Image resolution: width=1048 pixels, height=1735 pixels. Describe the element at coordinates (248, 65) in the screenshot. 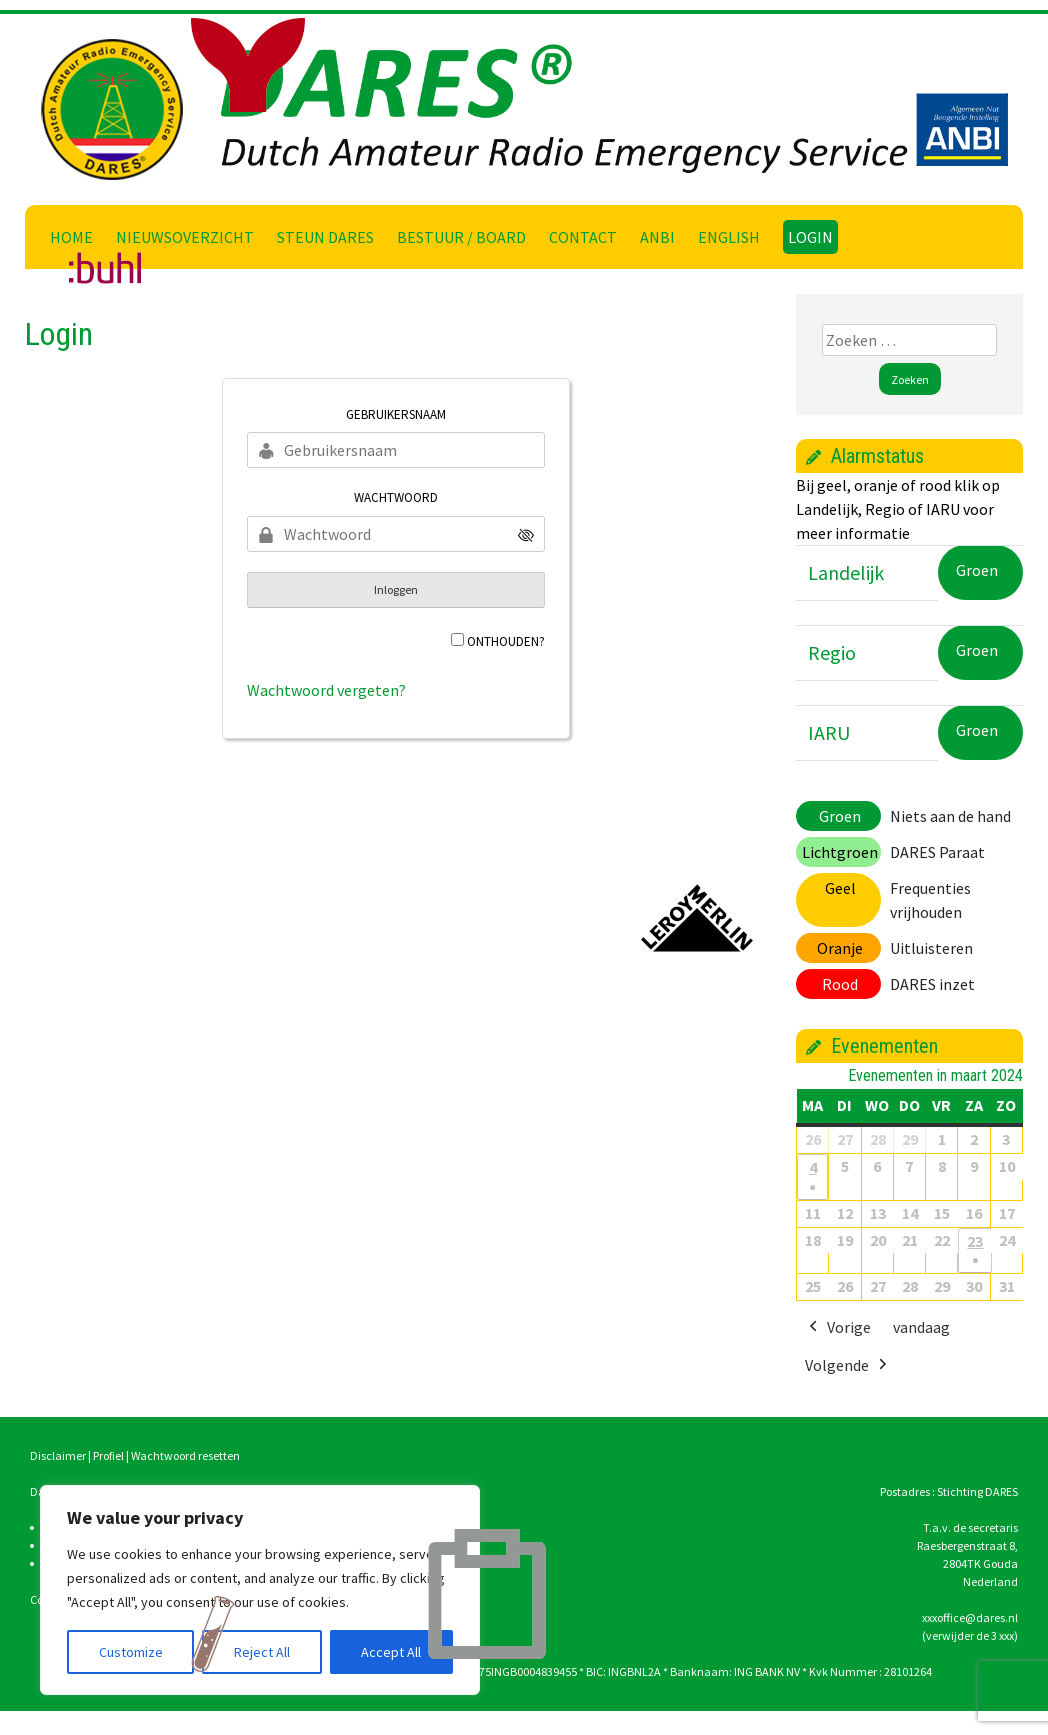

I see `open Mermaid diagramming tool` at that location.